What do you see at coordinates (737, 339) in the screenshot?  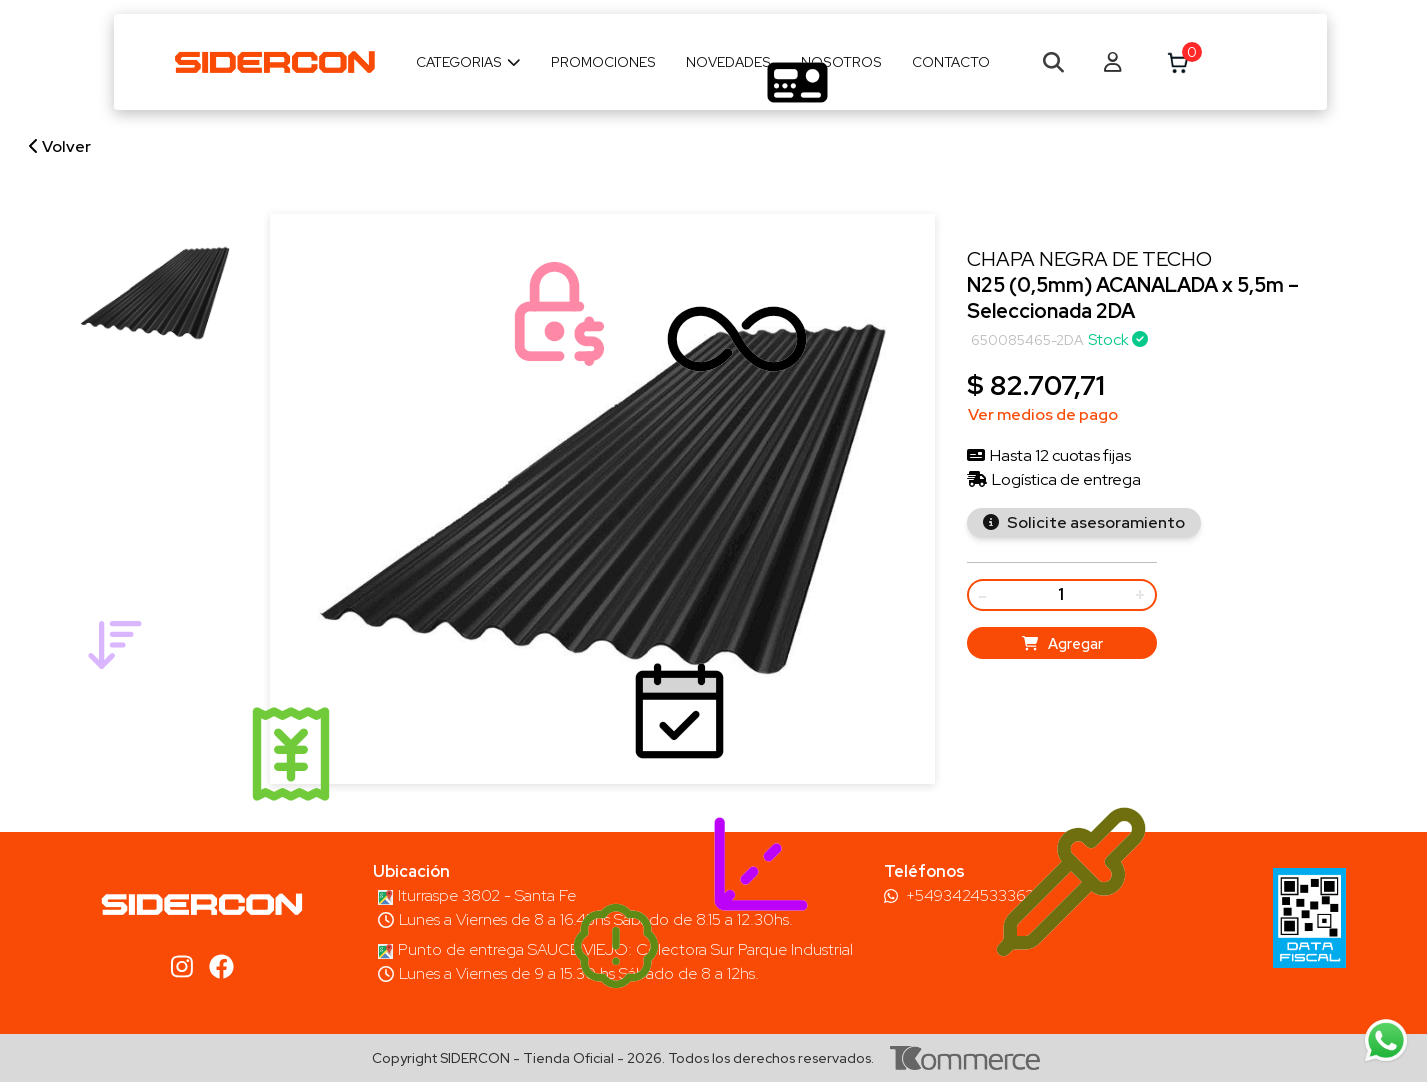 I see `toggle infinite loop or repeat mode` at bounding box center [737, 339].